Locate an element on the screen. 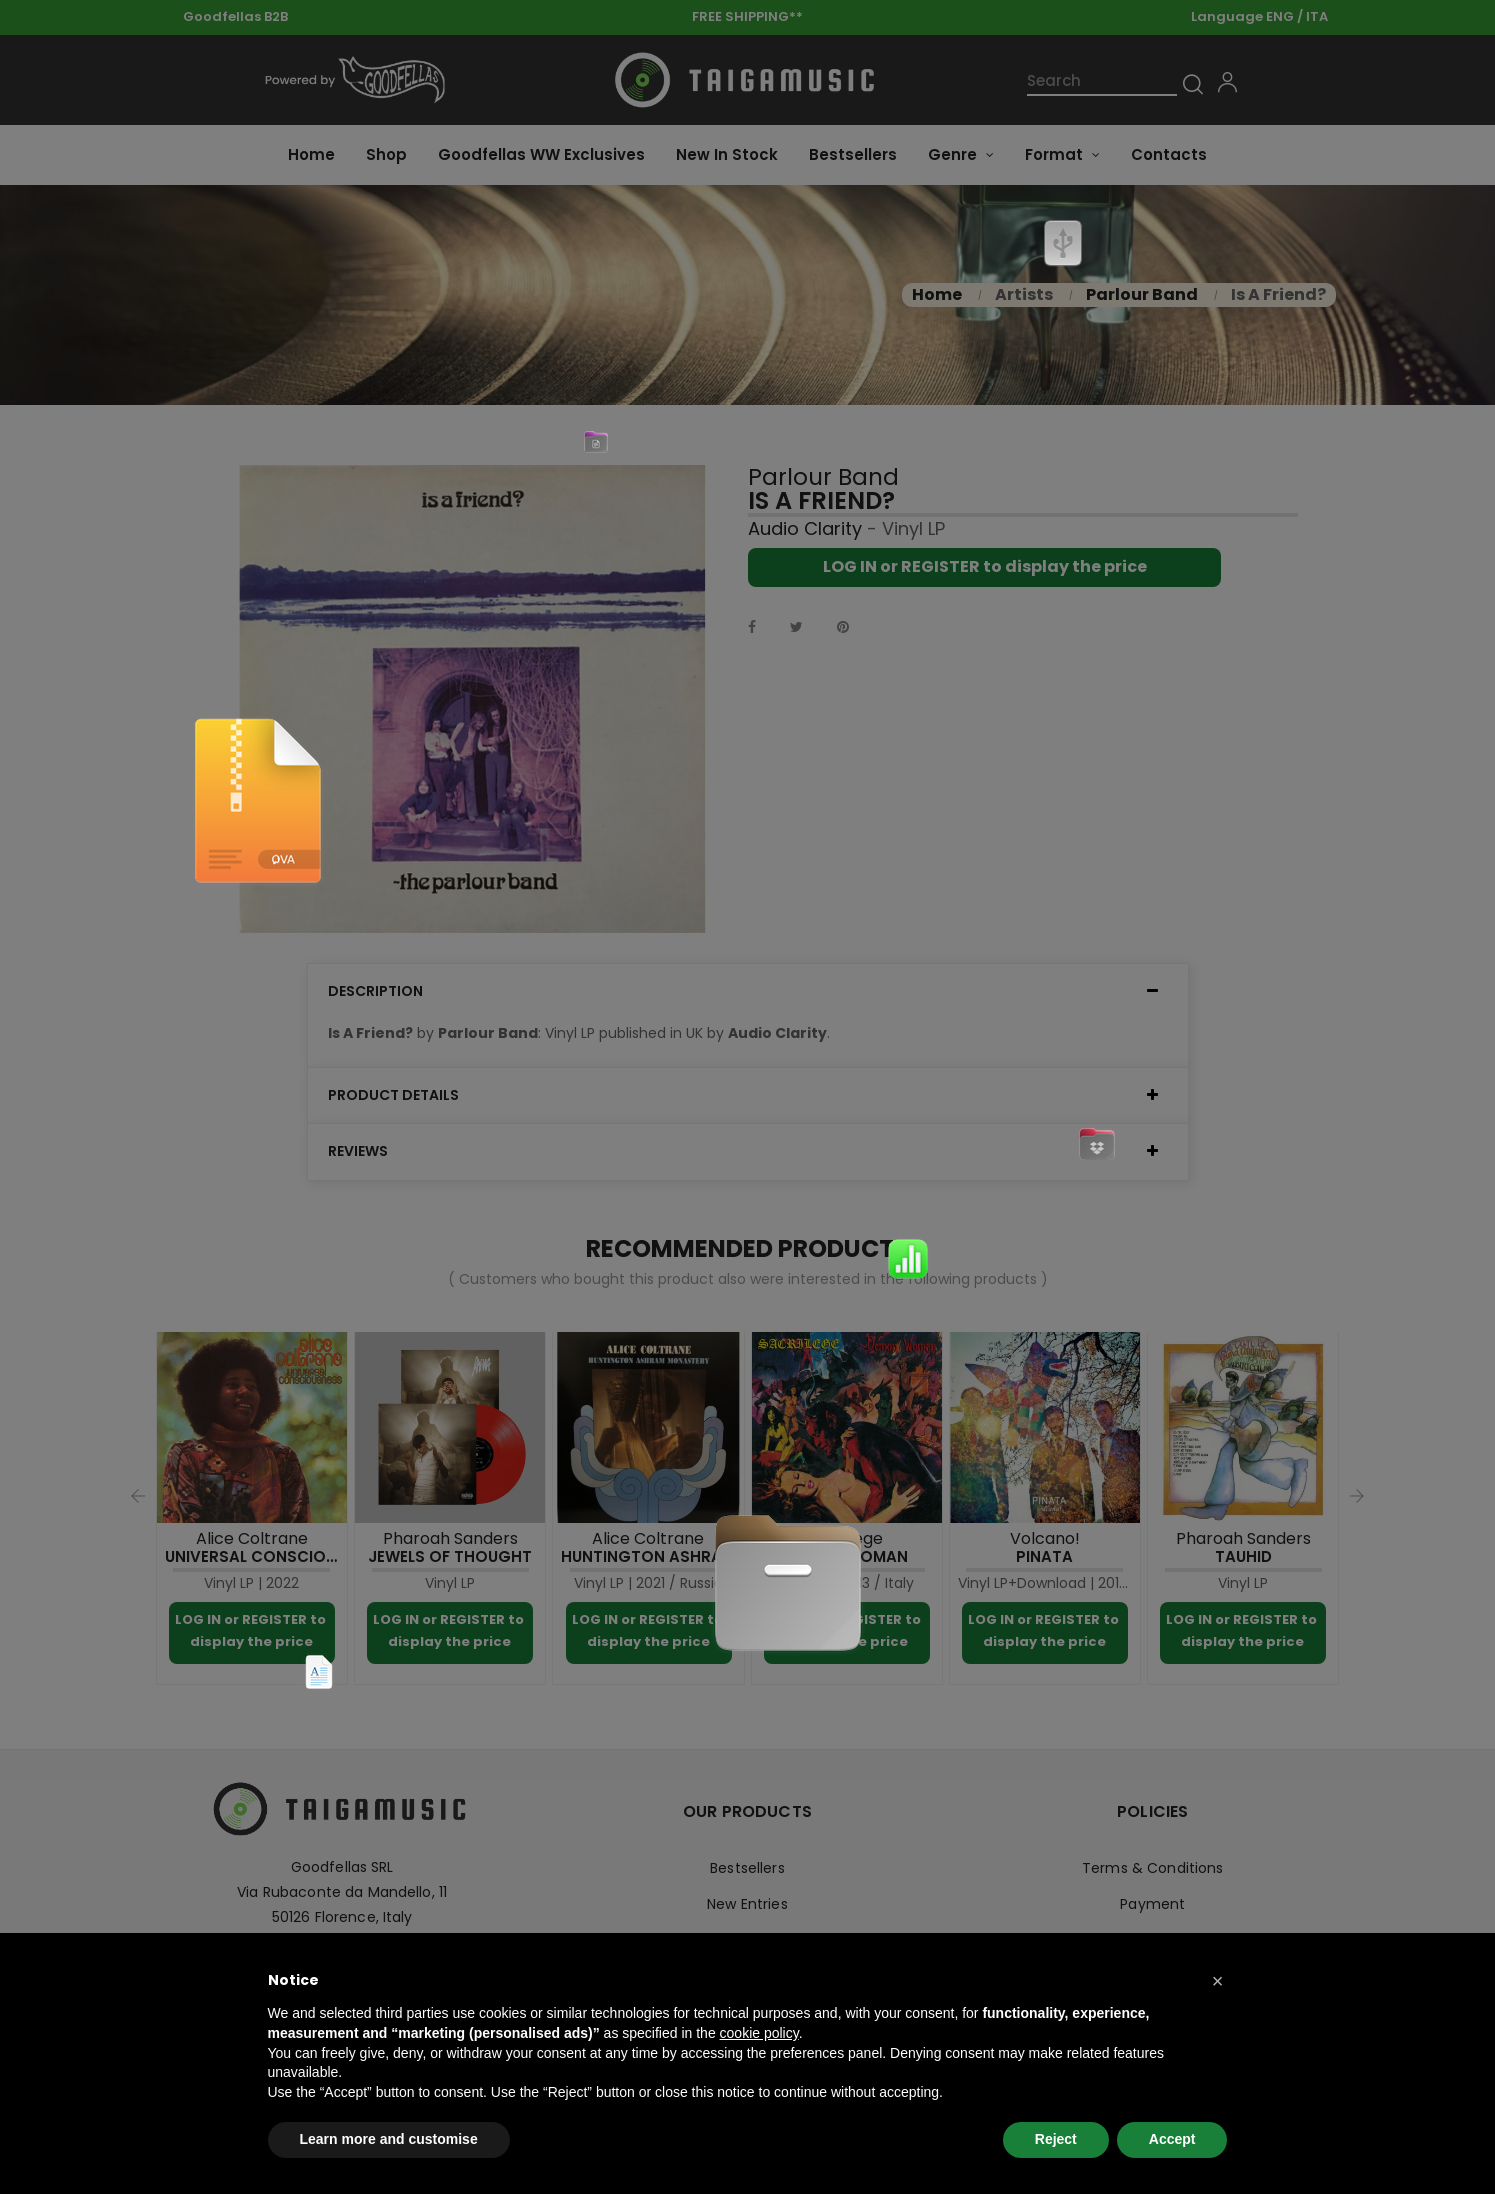  open a text document file is located at coordinates (319, 1672).